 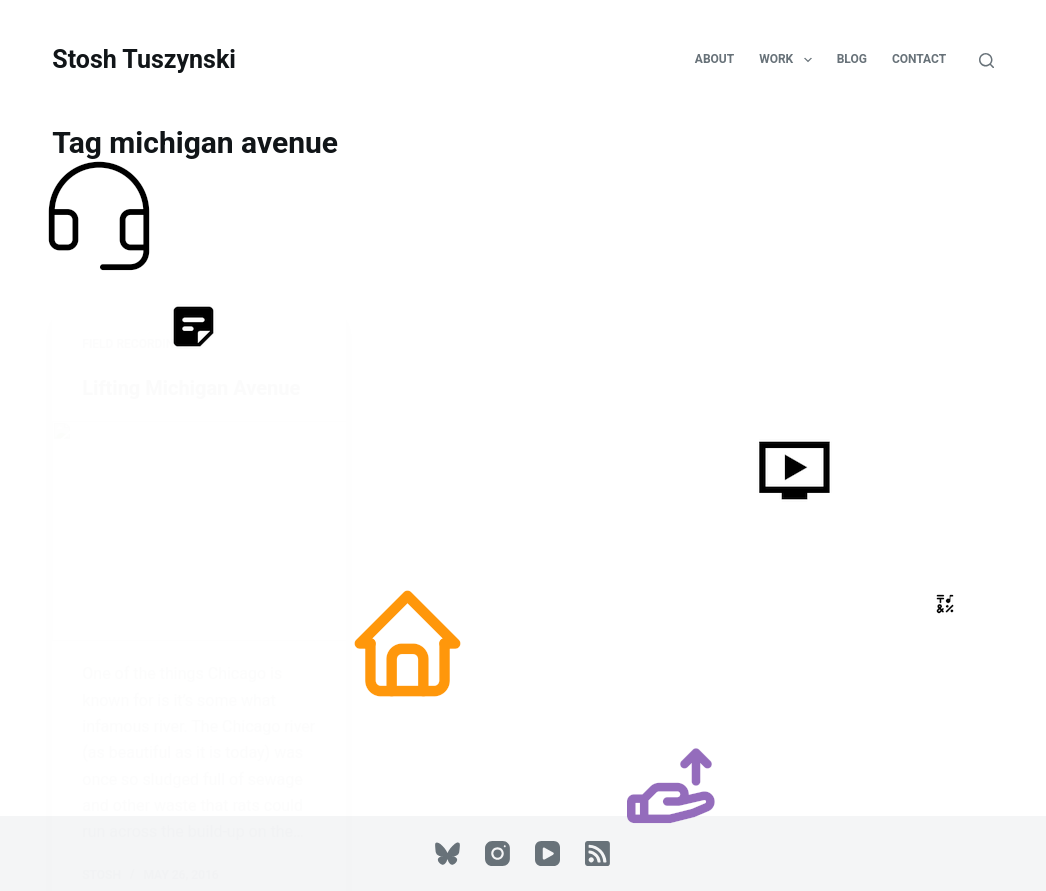 What do you see at coordinates (794, 470) in the screenshot?
I see `play on-demand video content` at bounding box center [794, 470].